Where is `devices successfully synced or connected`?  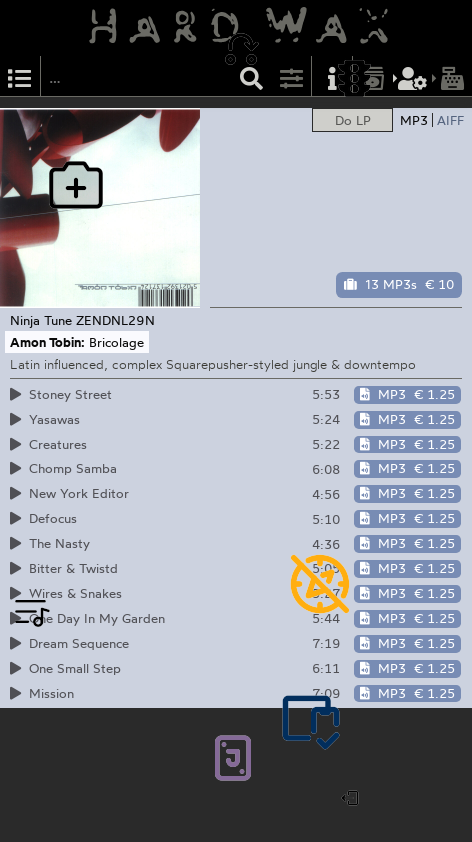
devices successfully synced or connected is located at coordinates (311, 721).